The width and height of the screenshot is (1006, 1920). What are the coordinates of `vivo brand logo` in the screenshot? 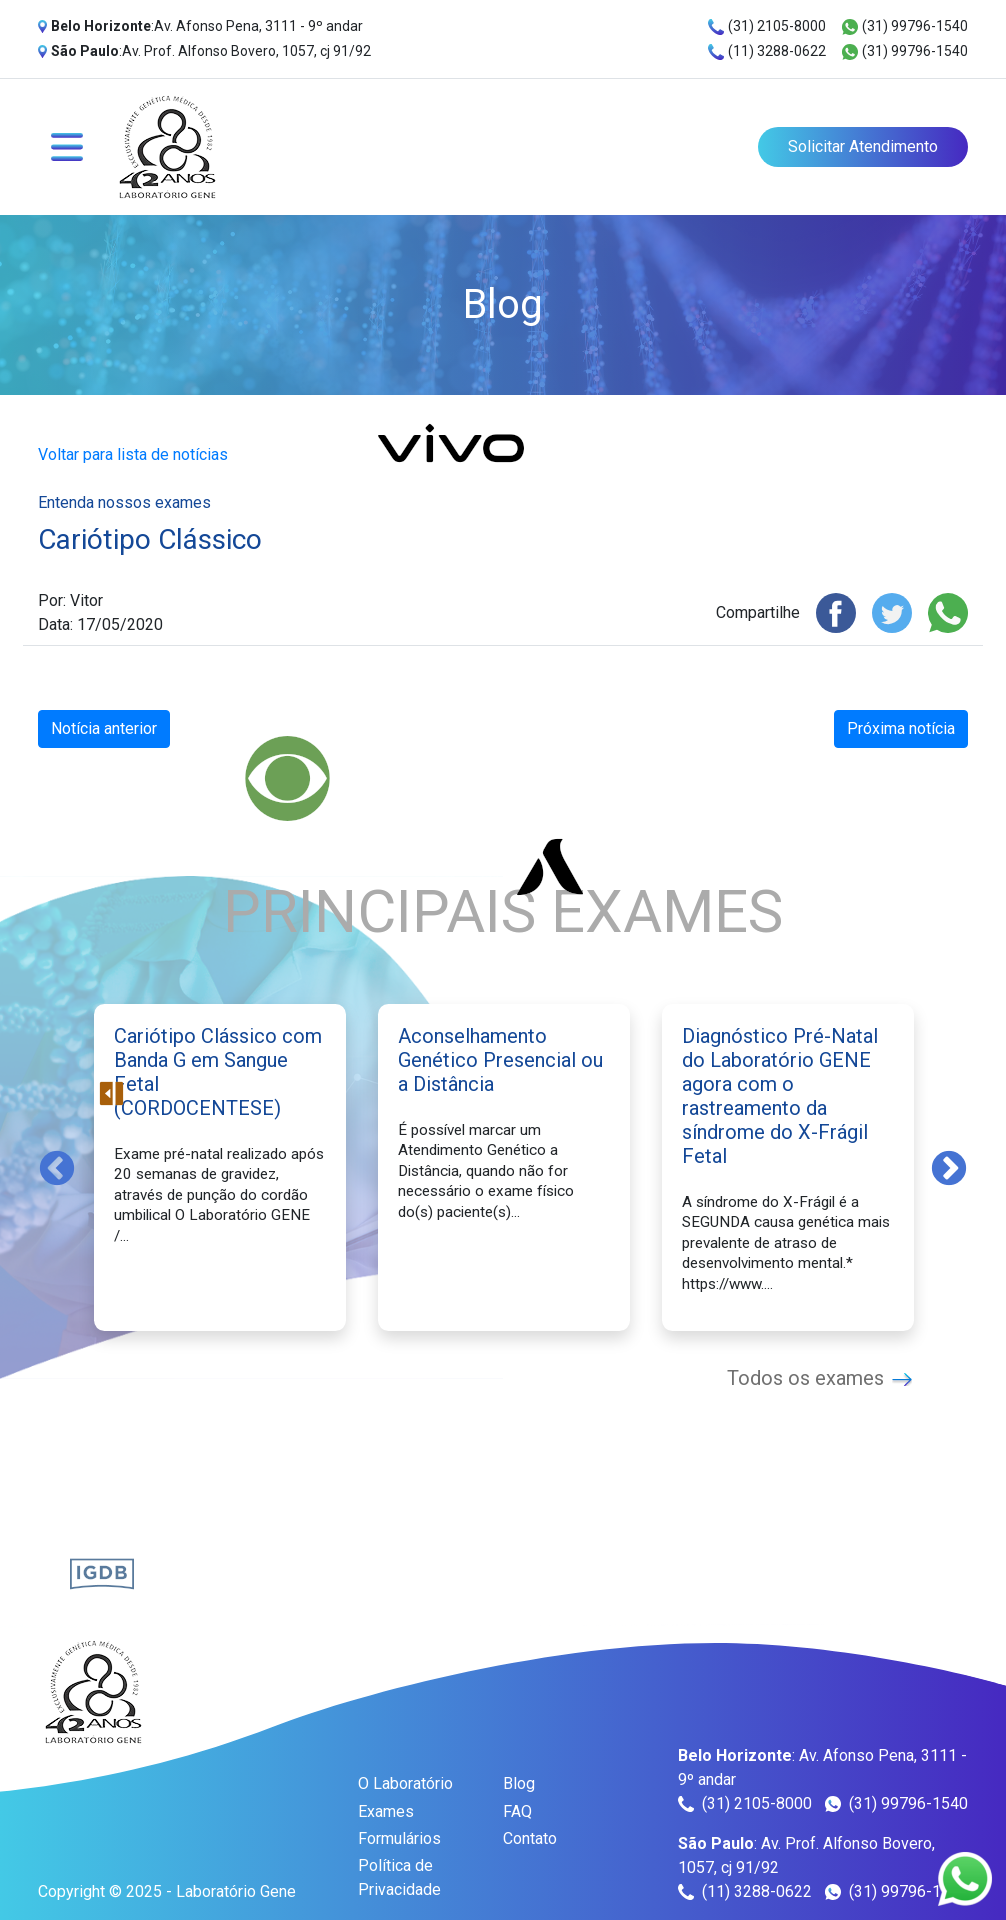 It's located at (451, 443).